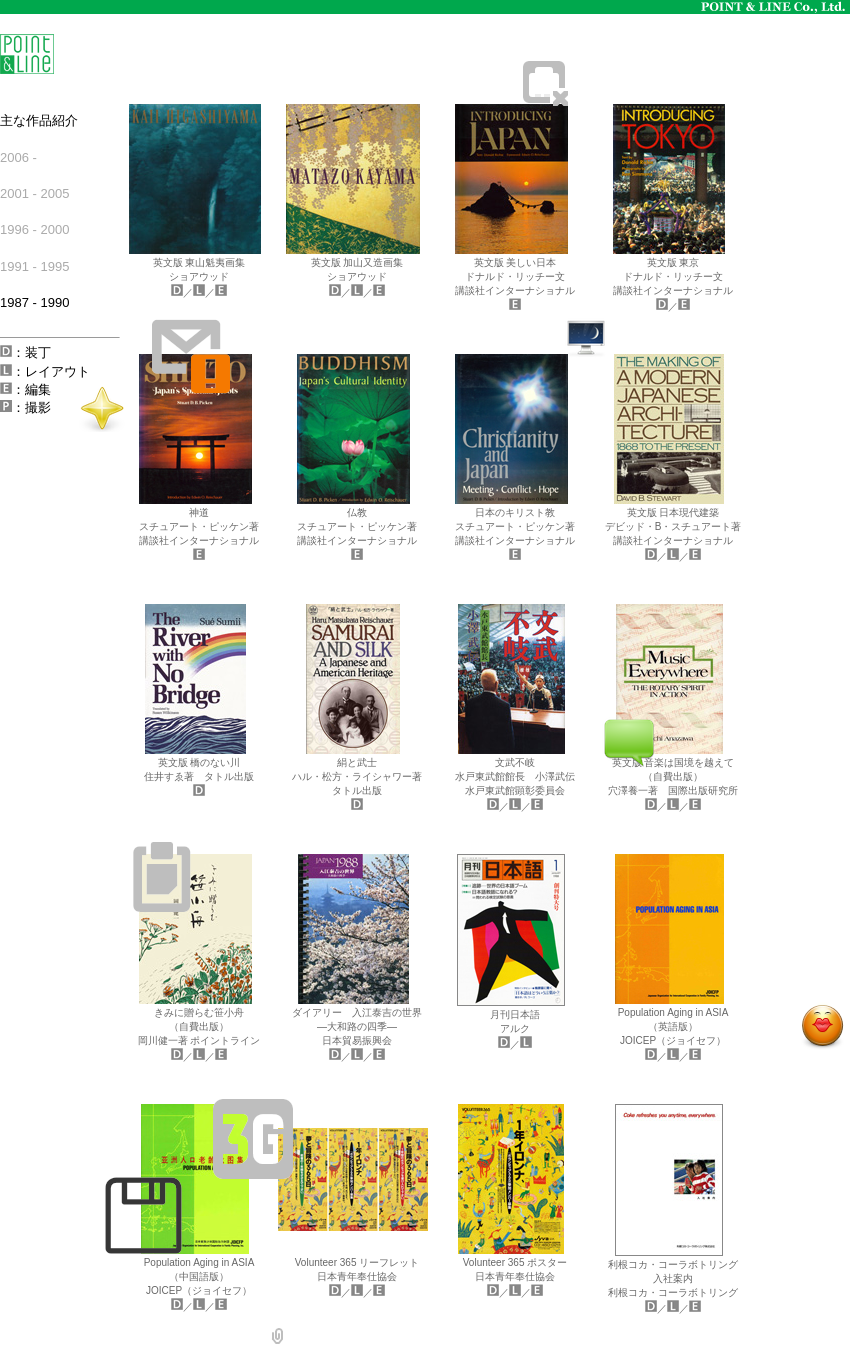 This screenshot has height=1364, width=850. What do you see at coordinates (164, 877) in the screenshot?
I see `paste content from clipboard` at bounding box center [164, 877].